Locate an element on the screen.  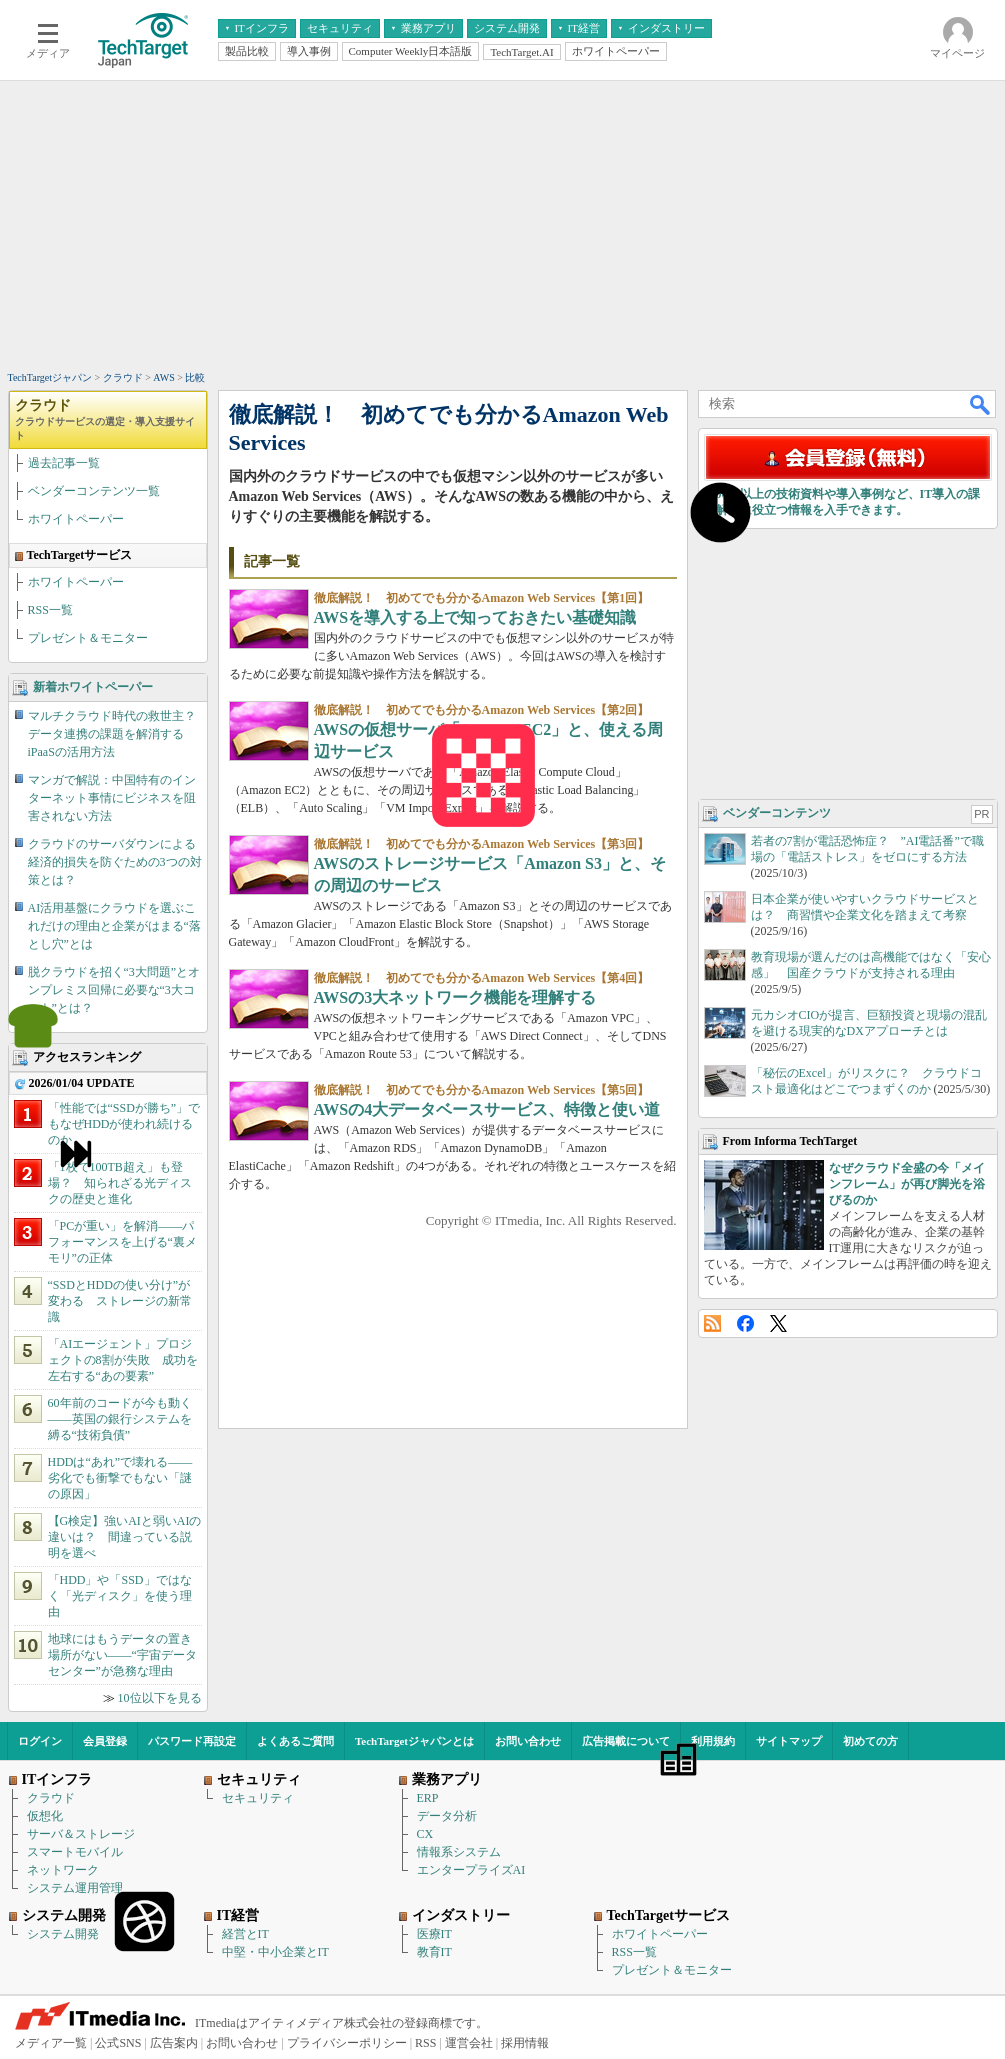
access bakery or bread-related content is located at coordinates (33, 1026).